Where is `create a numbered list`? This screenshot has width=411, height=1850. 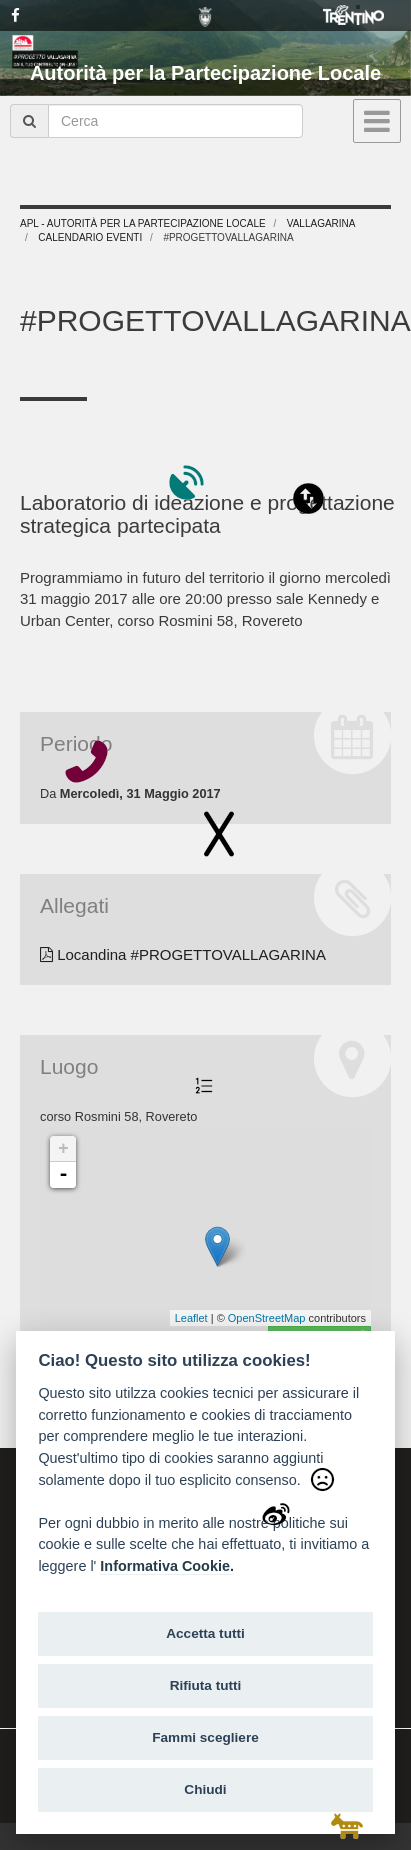 create a numbered list is located at coordinates (204, 1086).